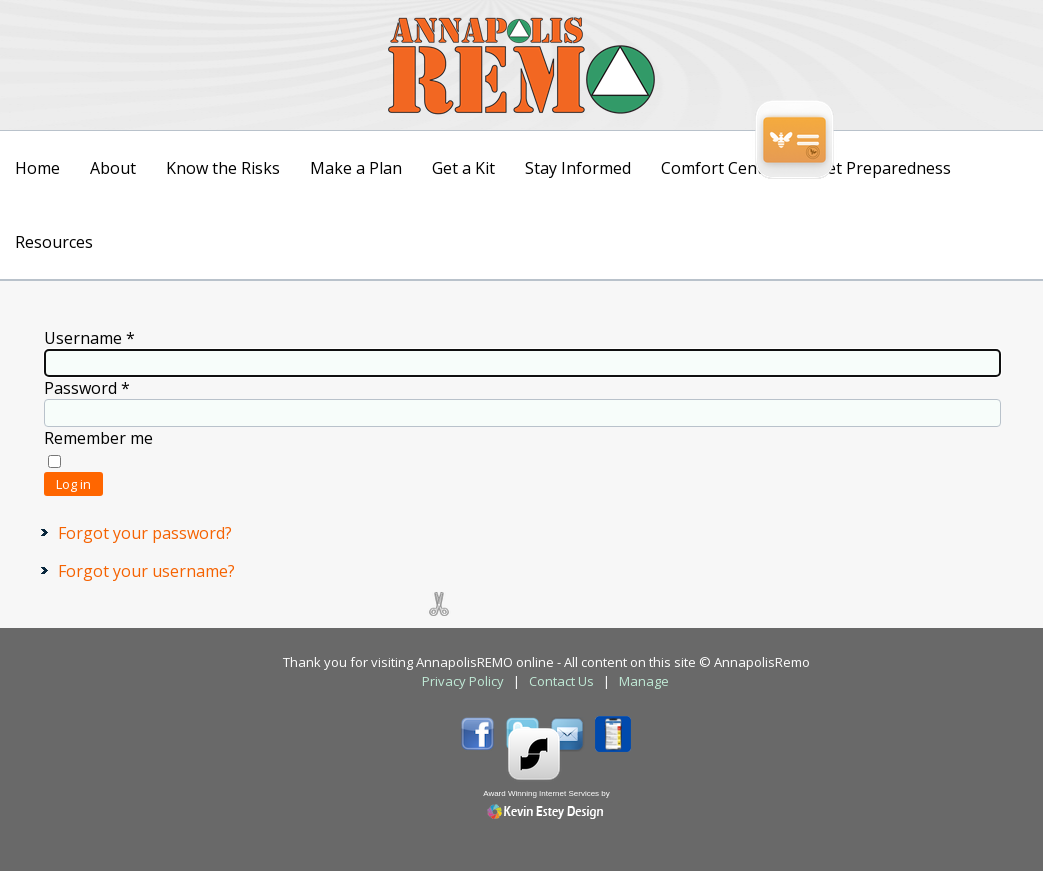 This screenshot has height=871, width=1043. Describe the element at coordinates (439, 604) in the screenshot. I see `cut selected content to clipboard` at that location.